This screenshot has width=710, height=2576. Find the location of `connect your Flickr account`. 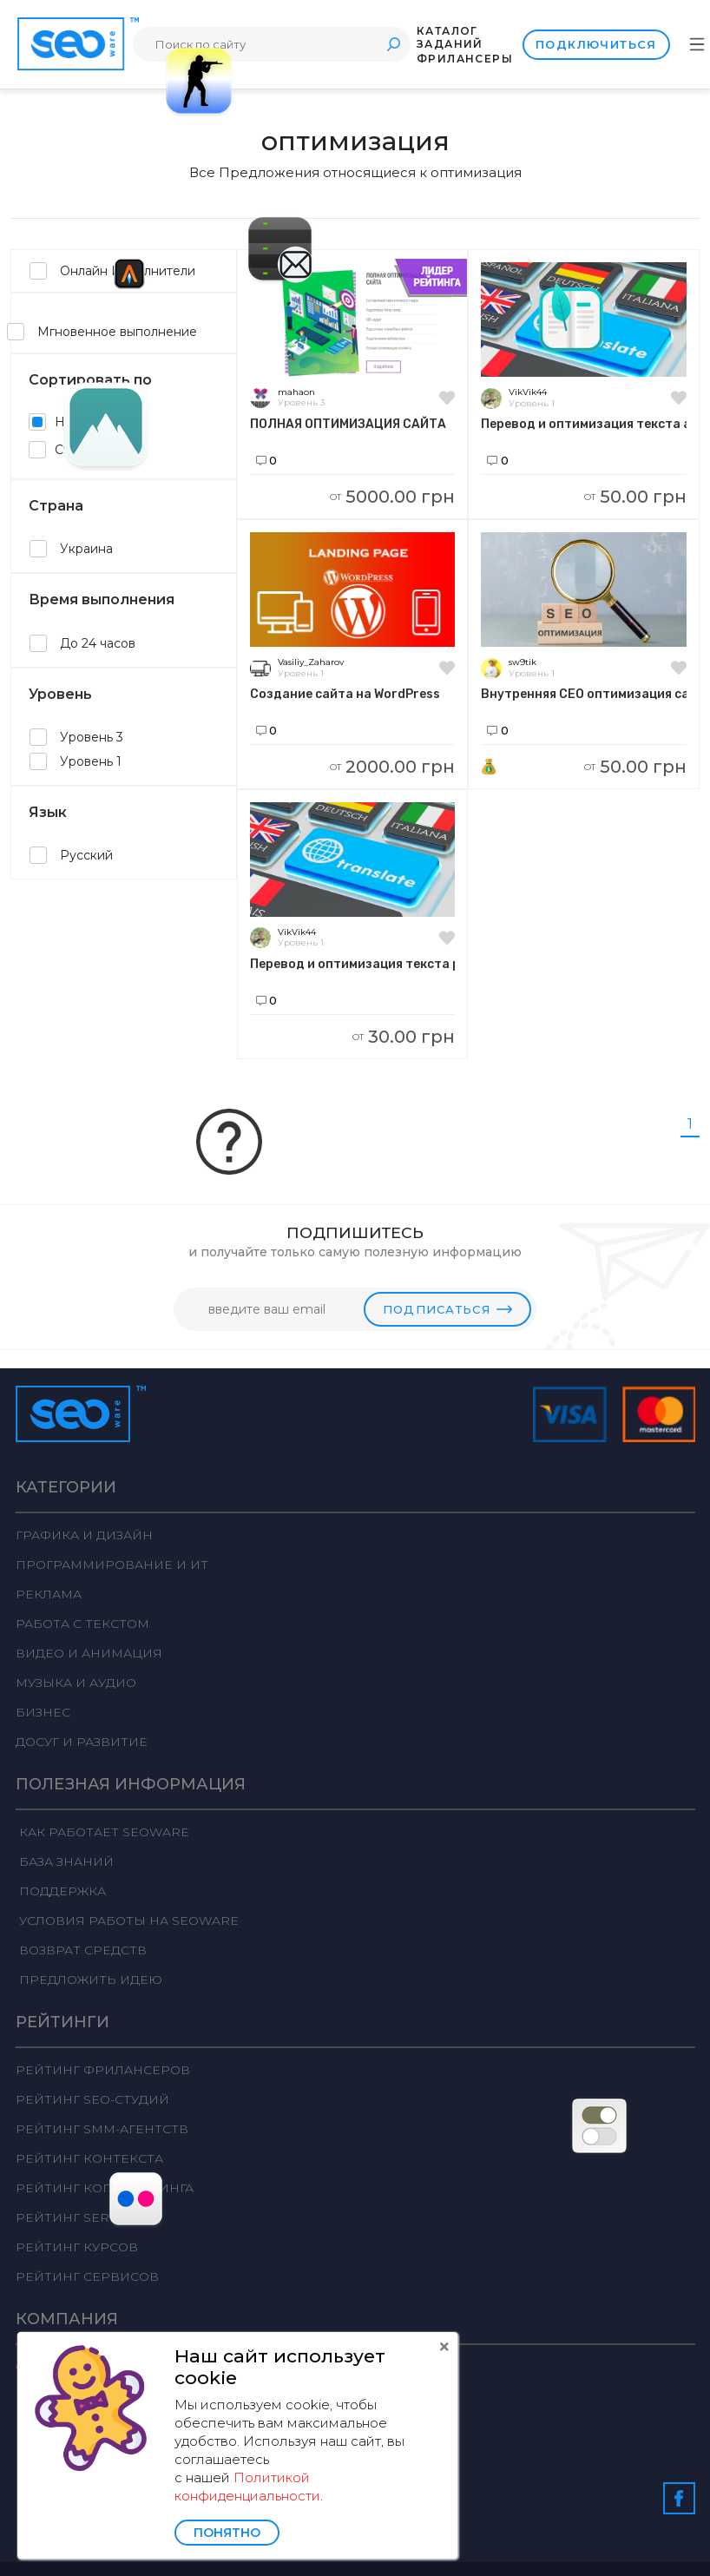

connect your Flickr account is located at coordinates (135, 2198).